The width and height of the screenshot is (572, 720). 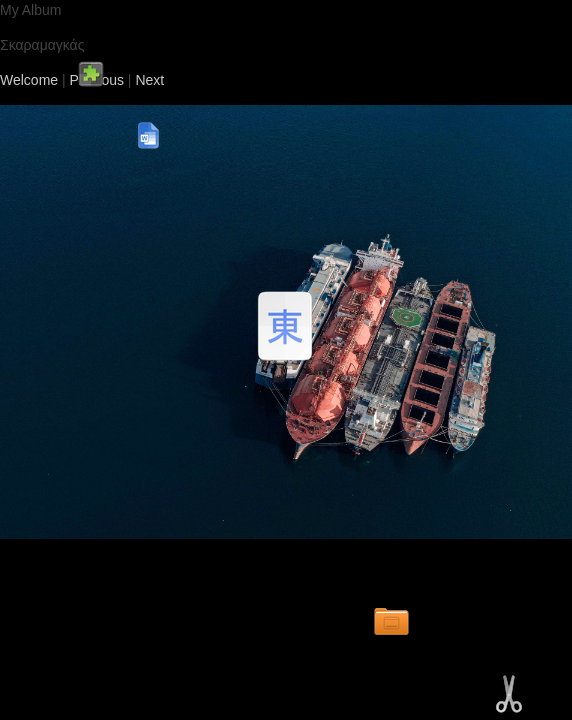 I want to click on browse or manage system add-ons, so click(x=91, y=74).